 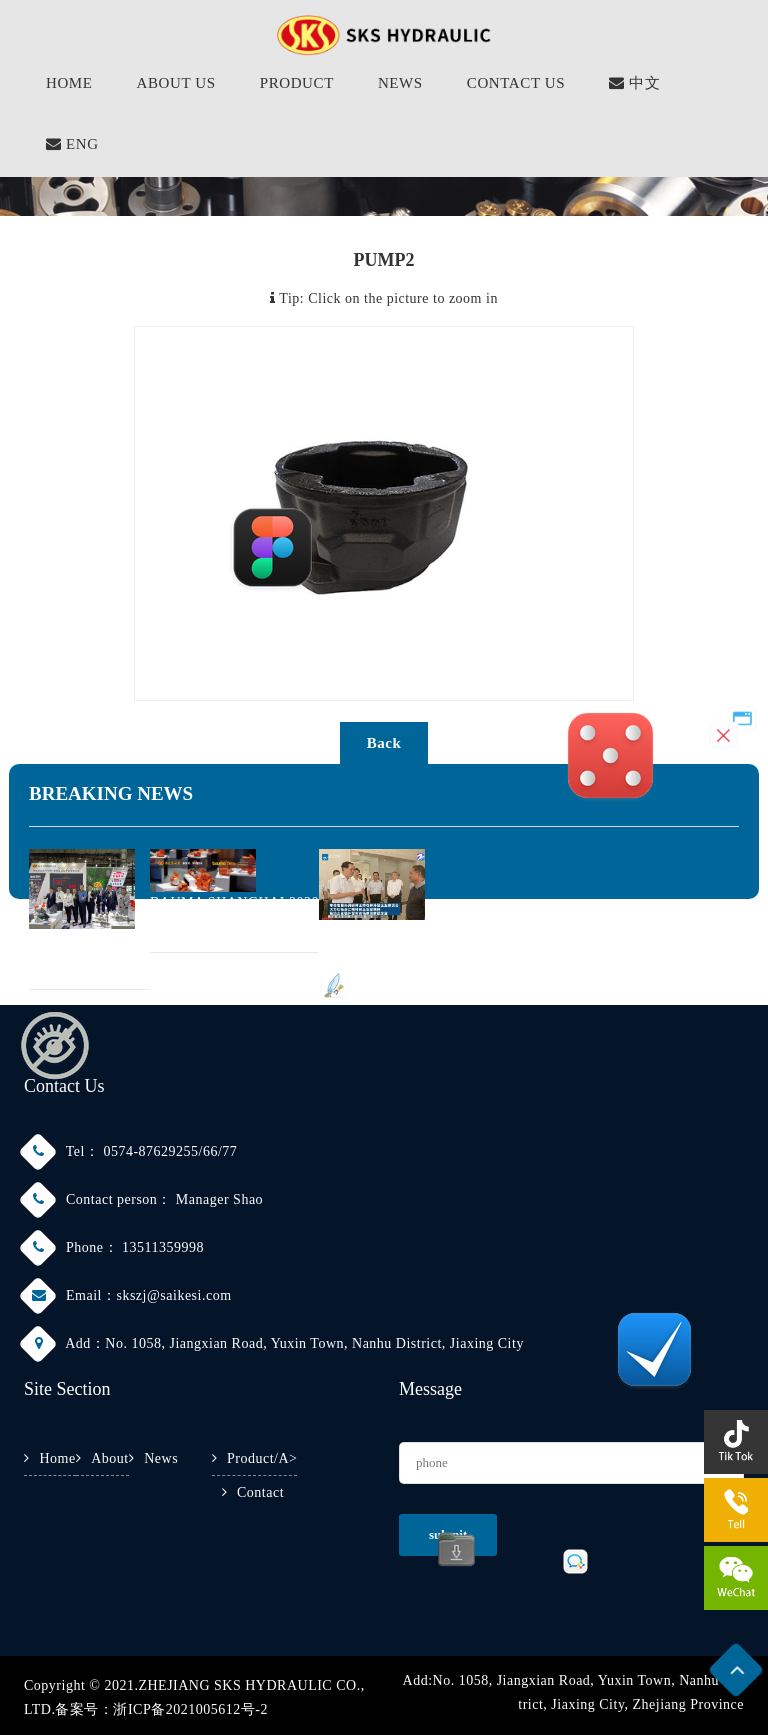 I want to click on open figma design app, so click(x=272, y=547).